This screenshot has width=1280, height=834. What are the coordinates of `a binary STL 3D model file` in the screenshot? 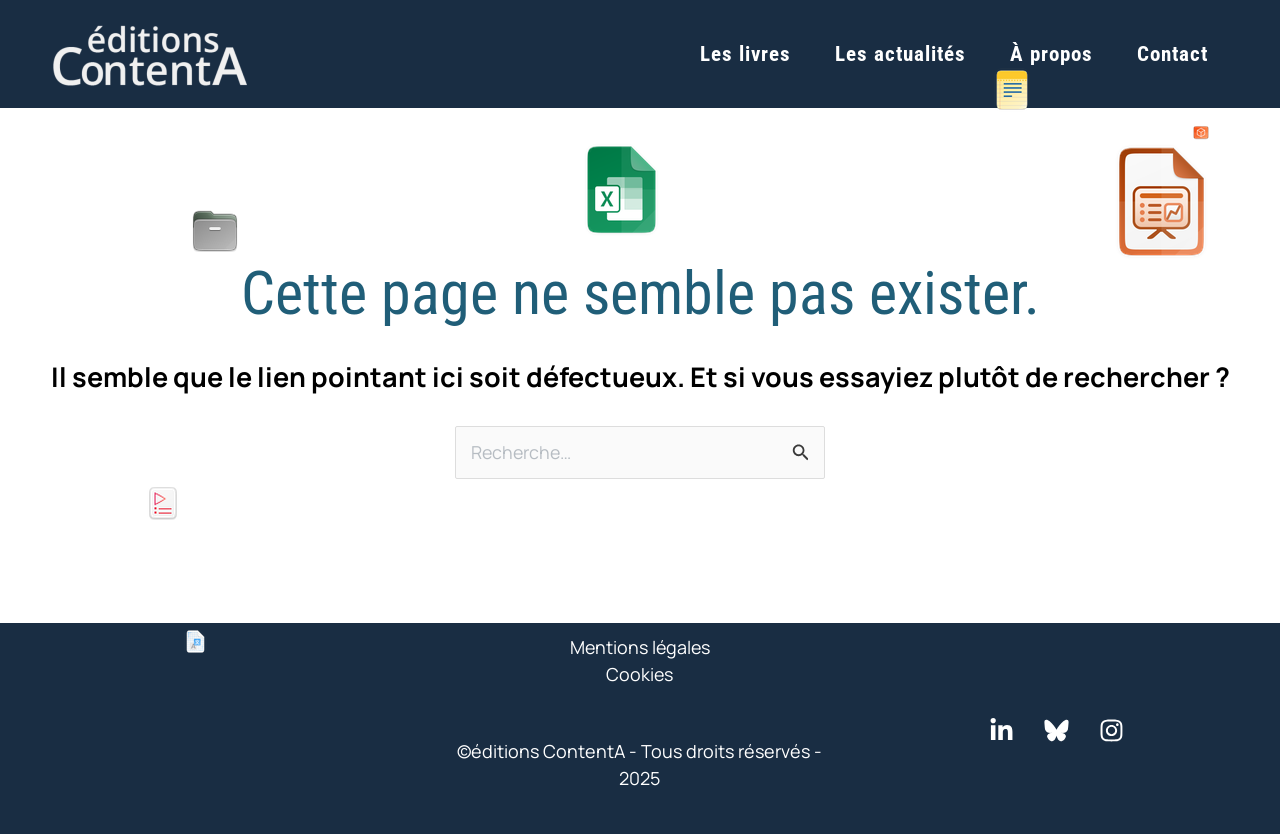 It's located at (1201, 132).